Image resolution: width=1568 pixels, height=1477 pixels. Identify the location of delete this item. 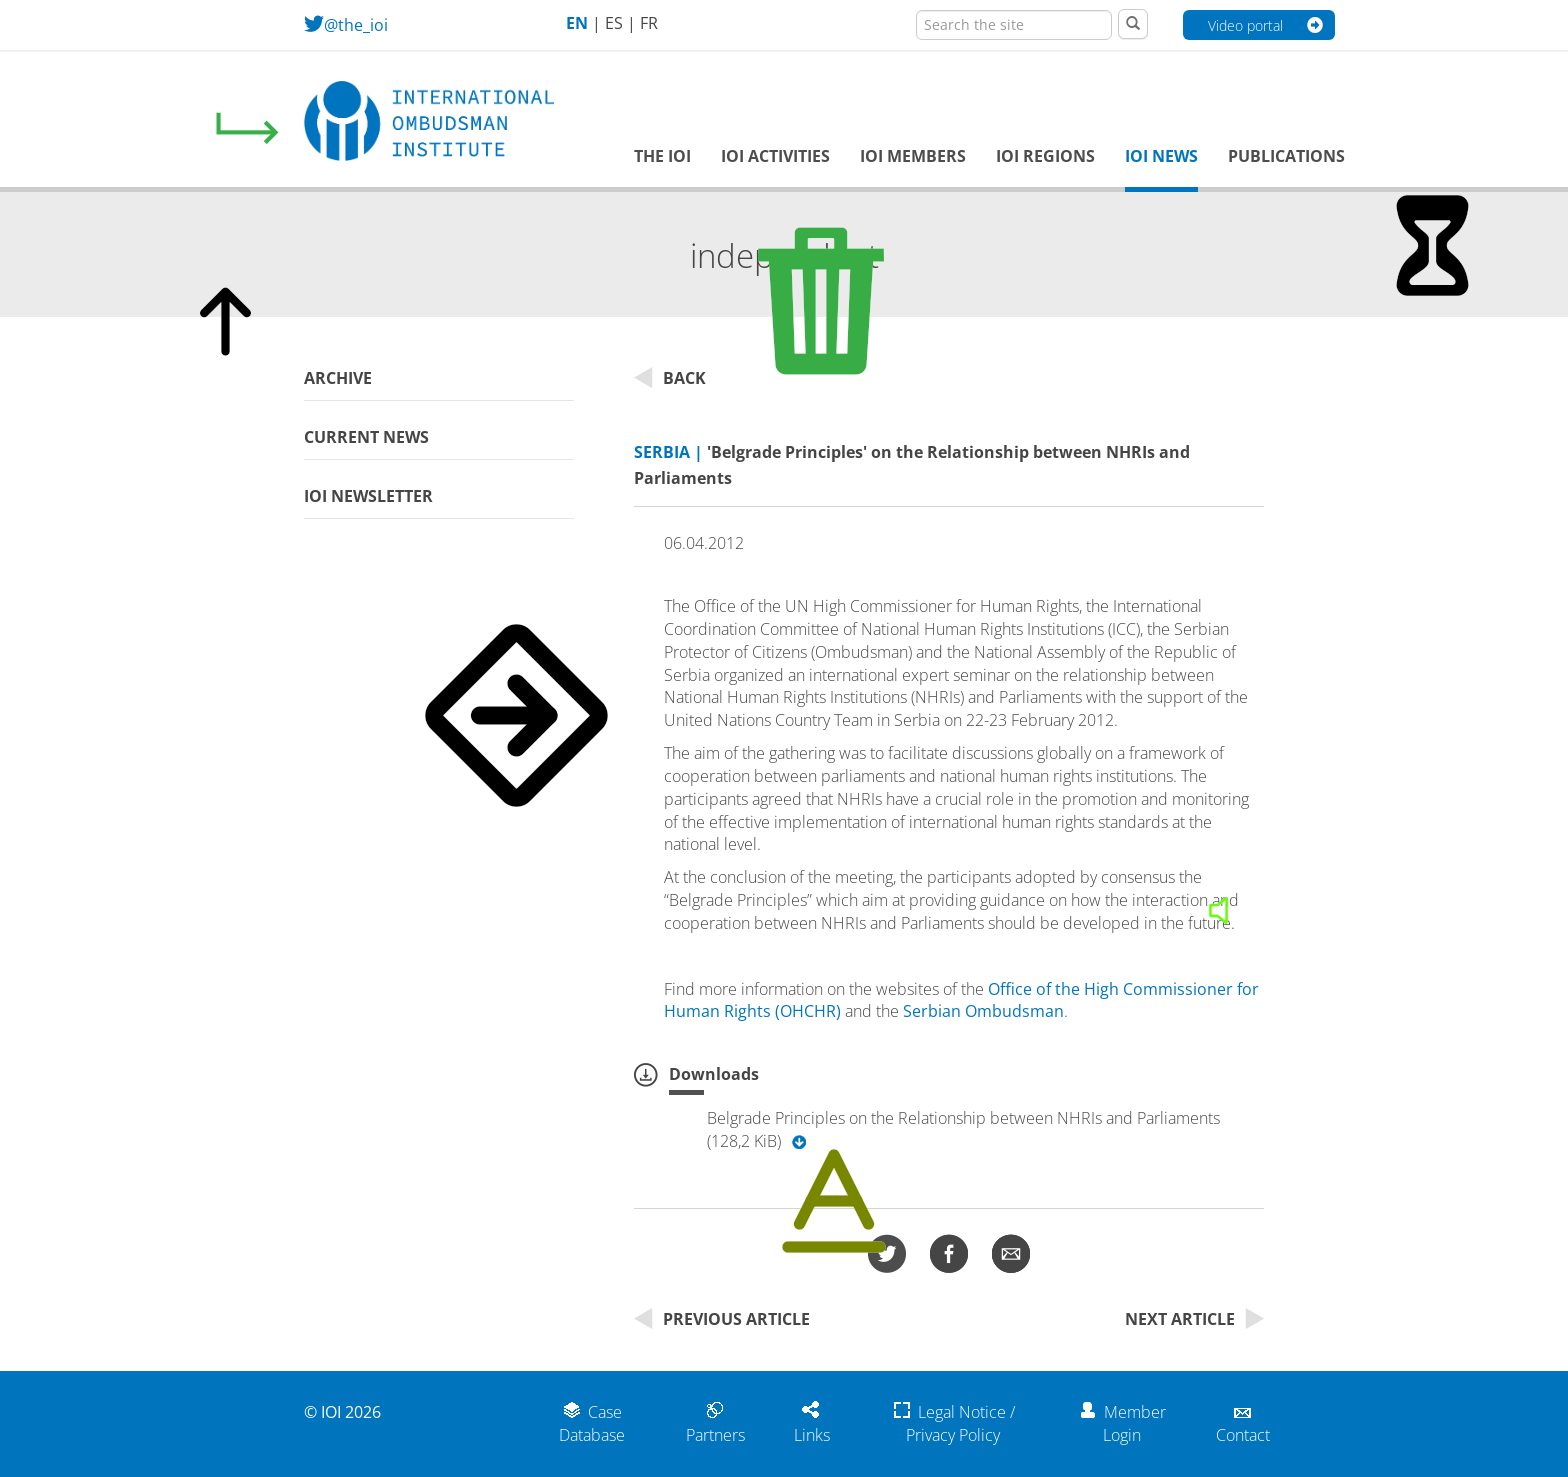
(821, 301).